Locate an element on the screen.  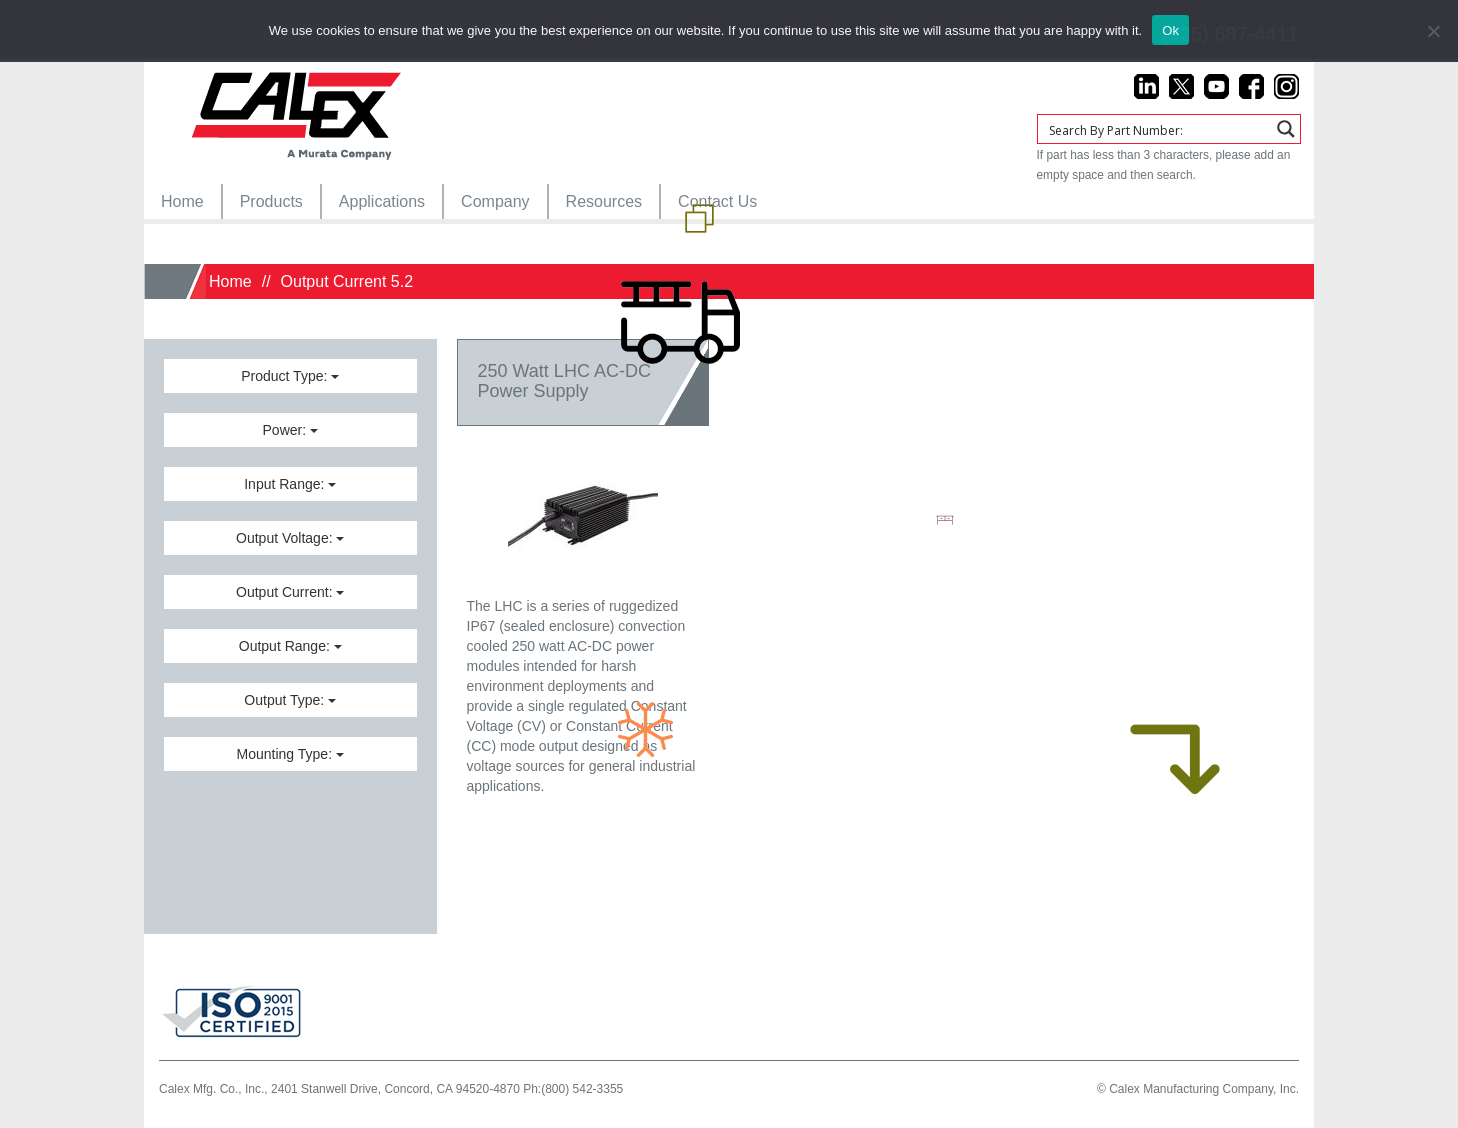
copy to clipboard is located at coordinates (699, 218).